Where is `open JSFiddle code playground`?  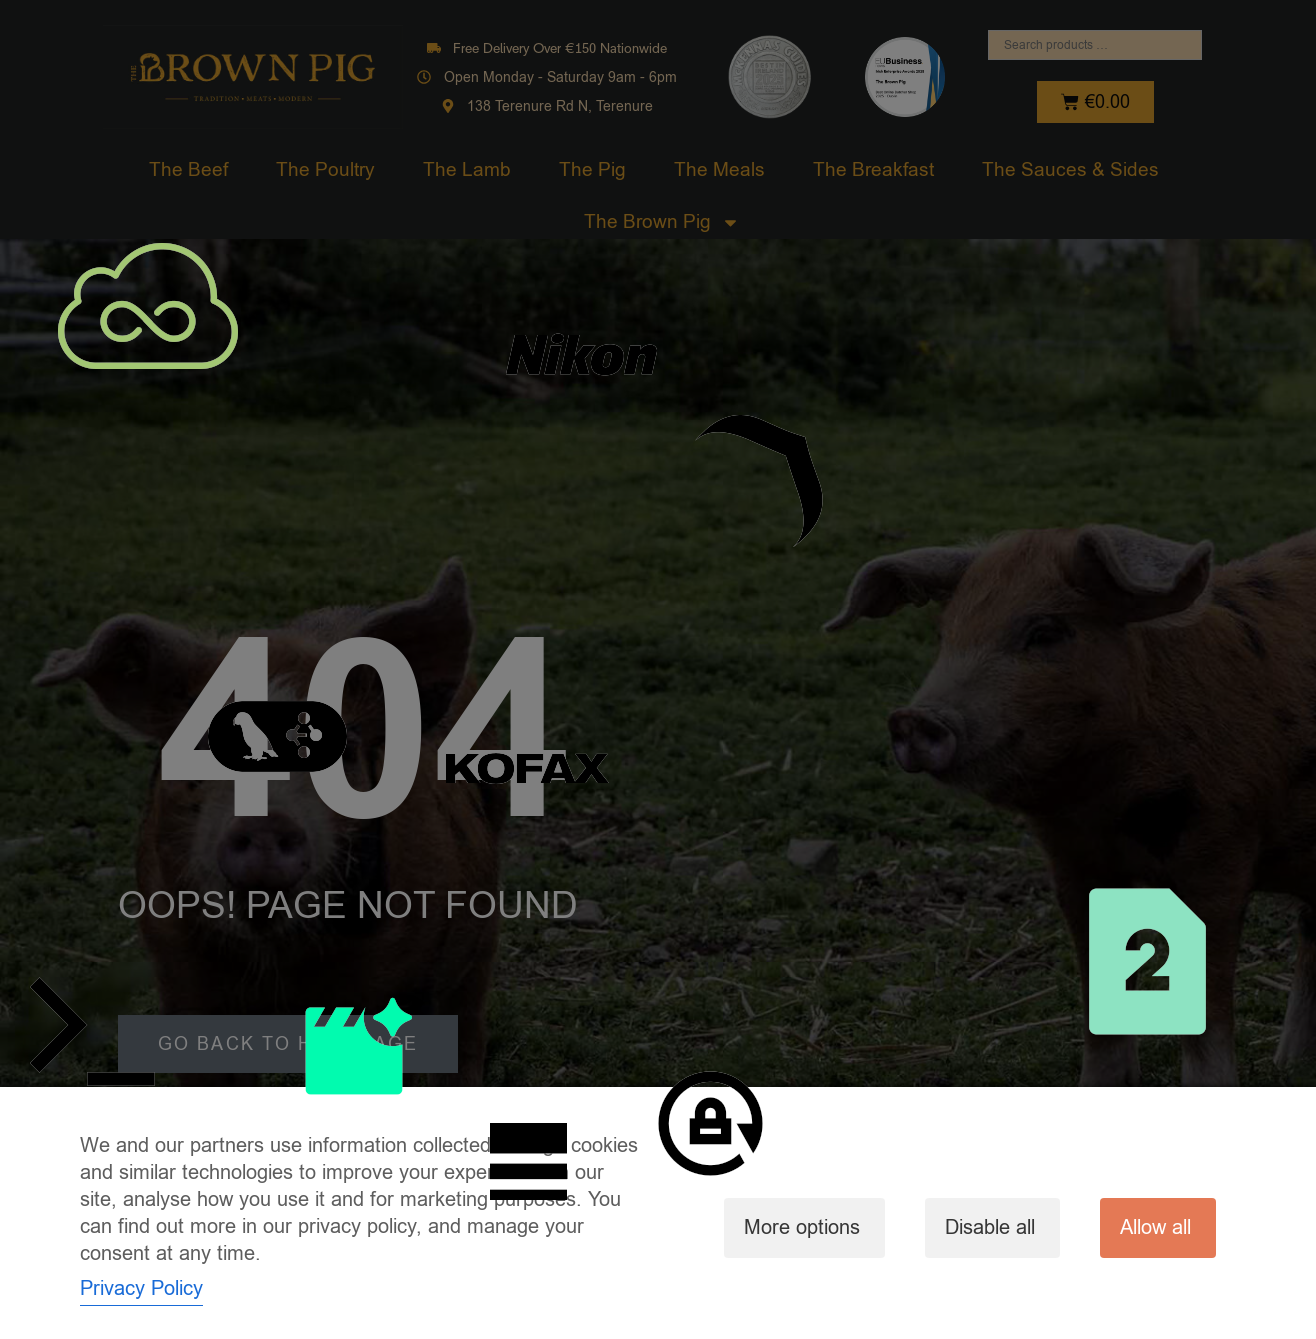 open JSFiddle code playground is located at coordinates (148, 306).